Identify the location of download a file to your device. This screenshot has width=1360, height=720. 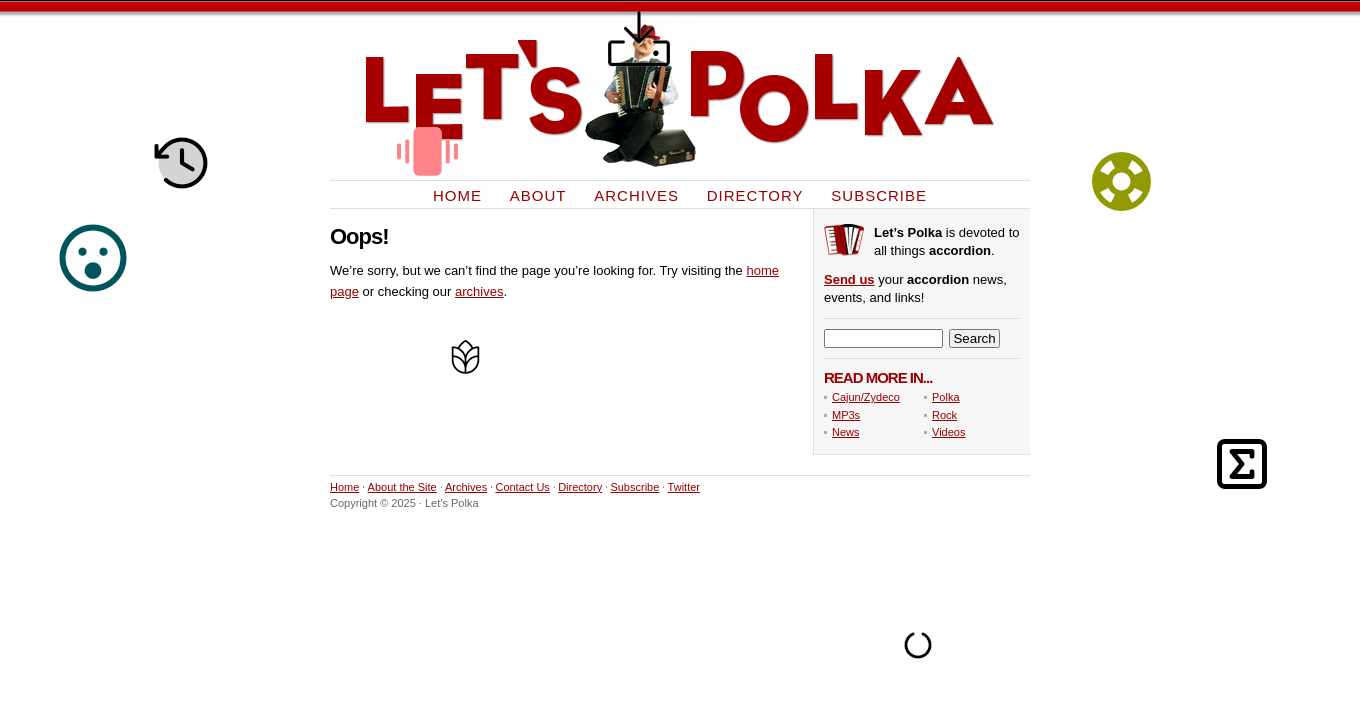
(639, 42).